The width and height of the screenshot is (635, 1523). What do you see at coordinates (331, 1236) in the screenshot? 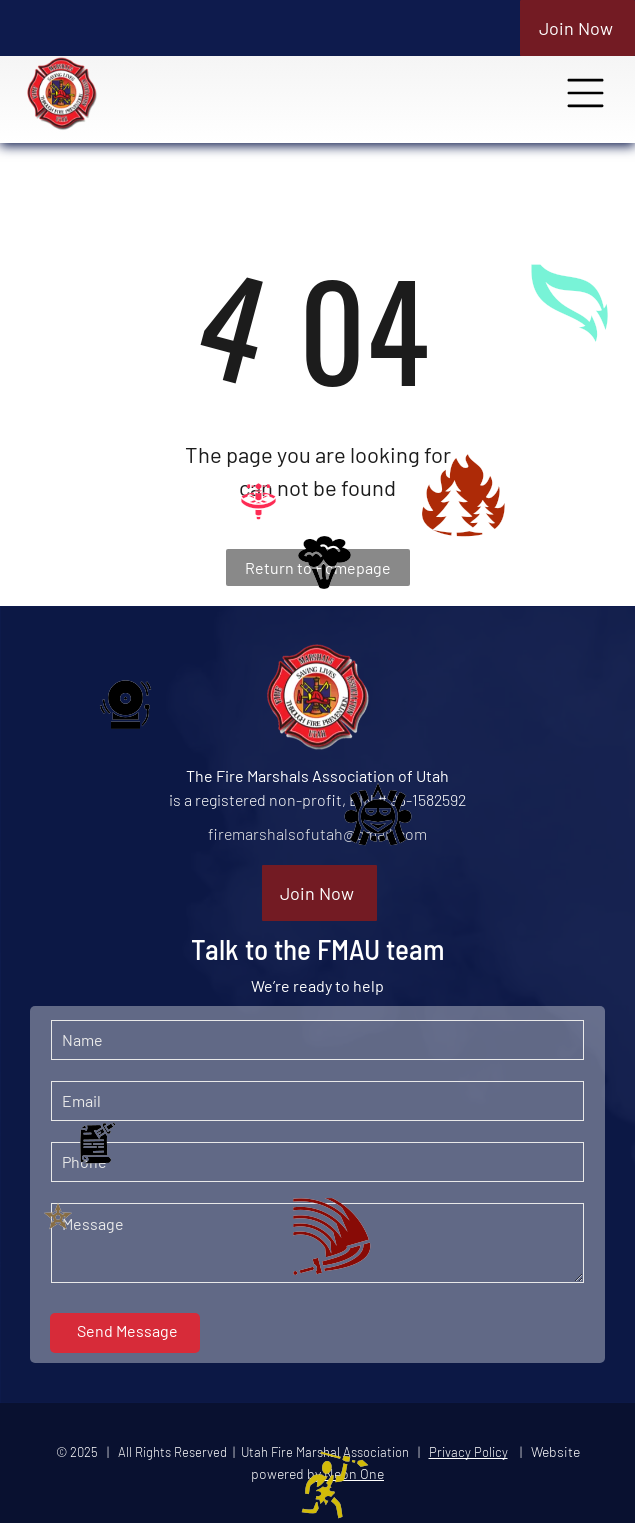
I see `activate blade sweep attack` at bounding box center [331, 1236].